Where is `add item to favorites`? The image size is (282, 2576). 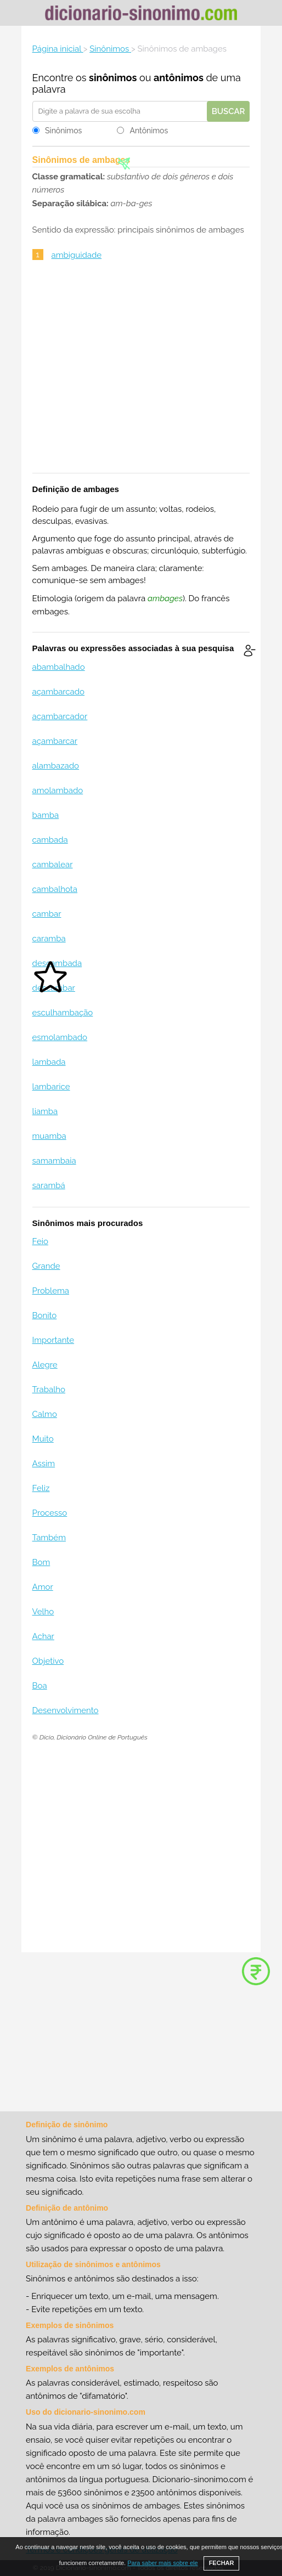 add item to favorites is located at coordinates (50, 977).